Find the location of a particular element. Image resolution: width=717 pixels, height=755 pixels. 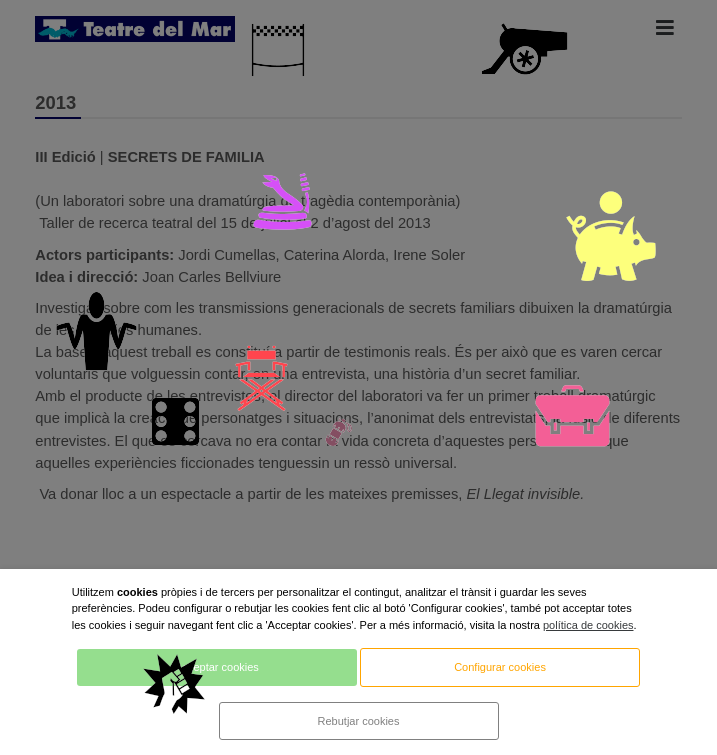

indicates rebellion or uprising theme in a game is located at coordinates (174, 684).